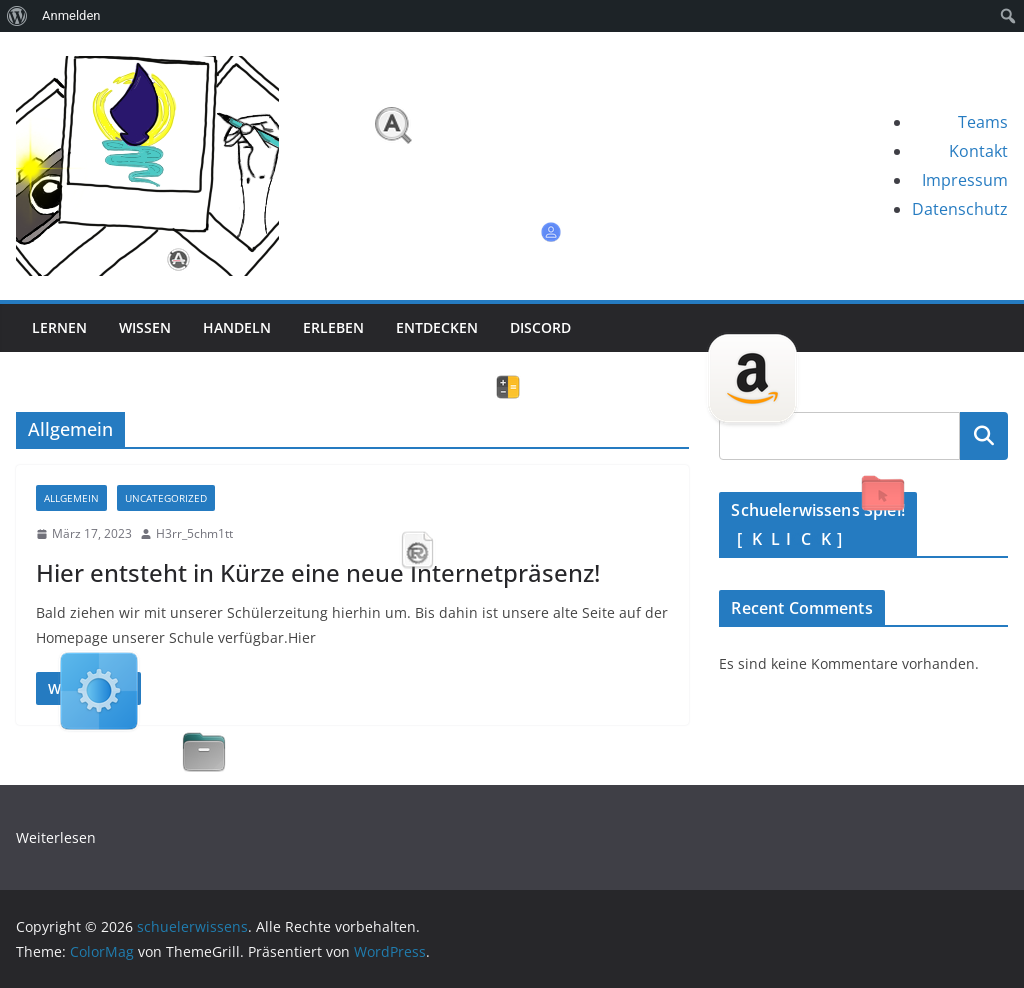  What do you see at coordinates (883, 493) in the screenshot?
I see `open krusader file manager with root privileges` at bounding box center [883, 493].